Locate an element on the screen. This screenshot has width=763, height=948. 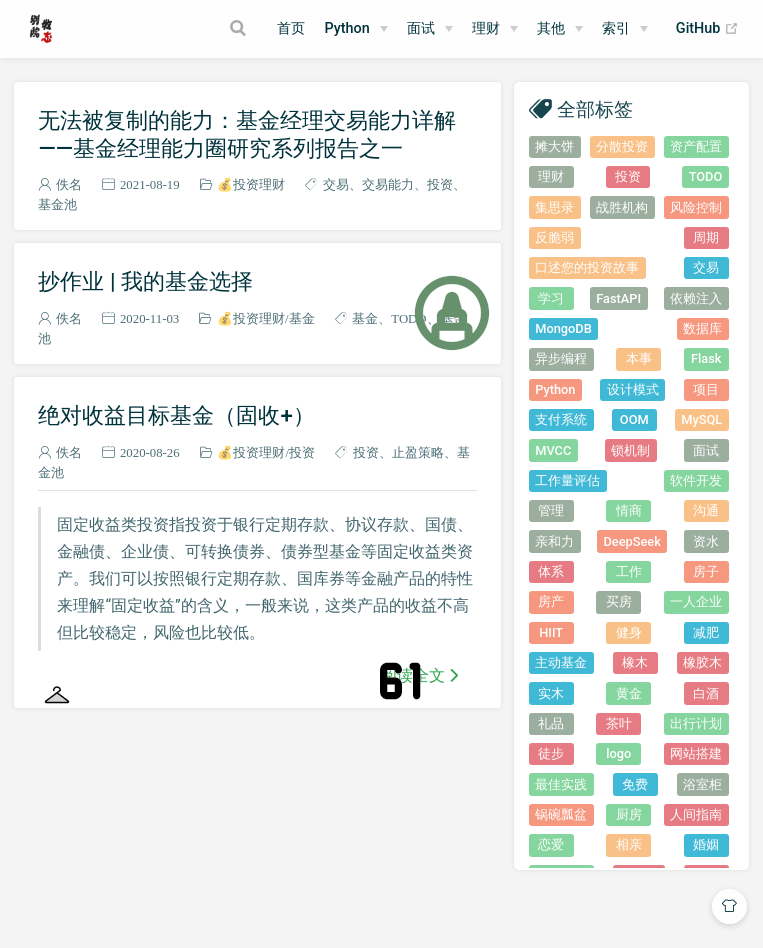
displays the number 61 as a badge or counter is located at coordinates (402, 681).